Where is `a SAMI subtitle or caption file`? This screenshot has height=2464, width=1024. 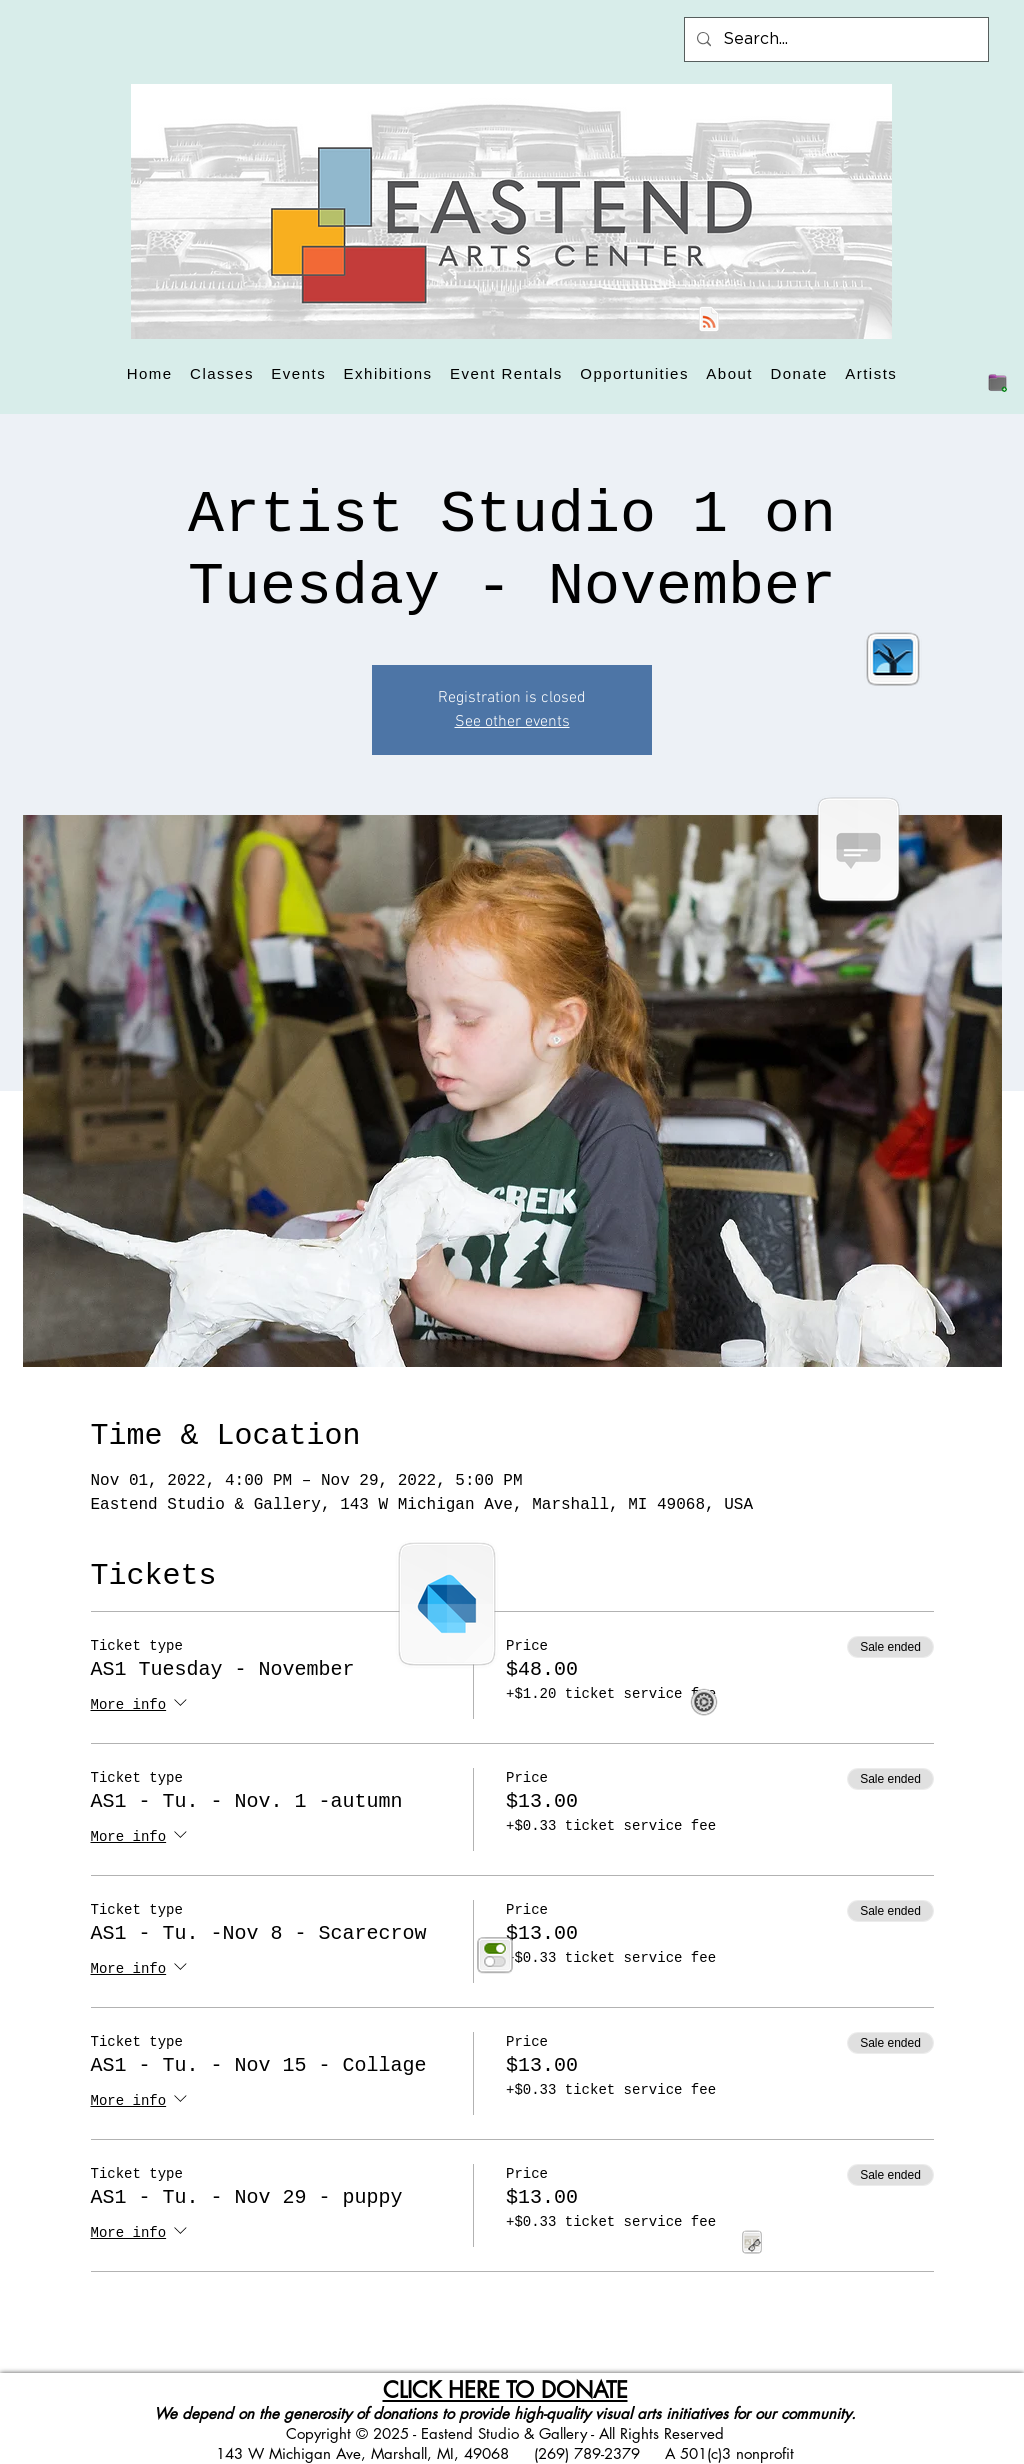 a SAMI subtitle or caption file is located at coordinates (858, 849).